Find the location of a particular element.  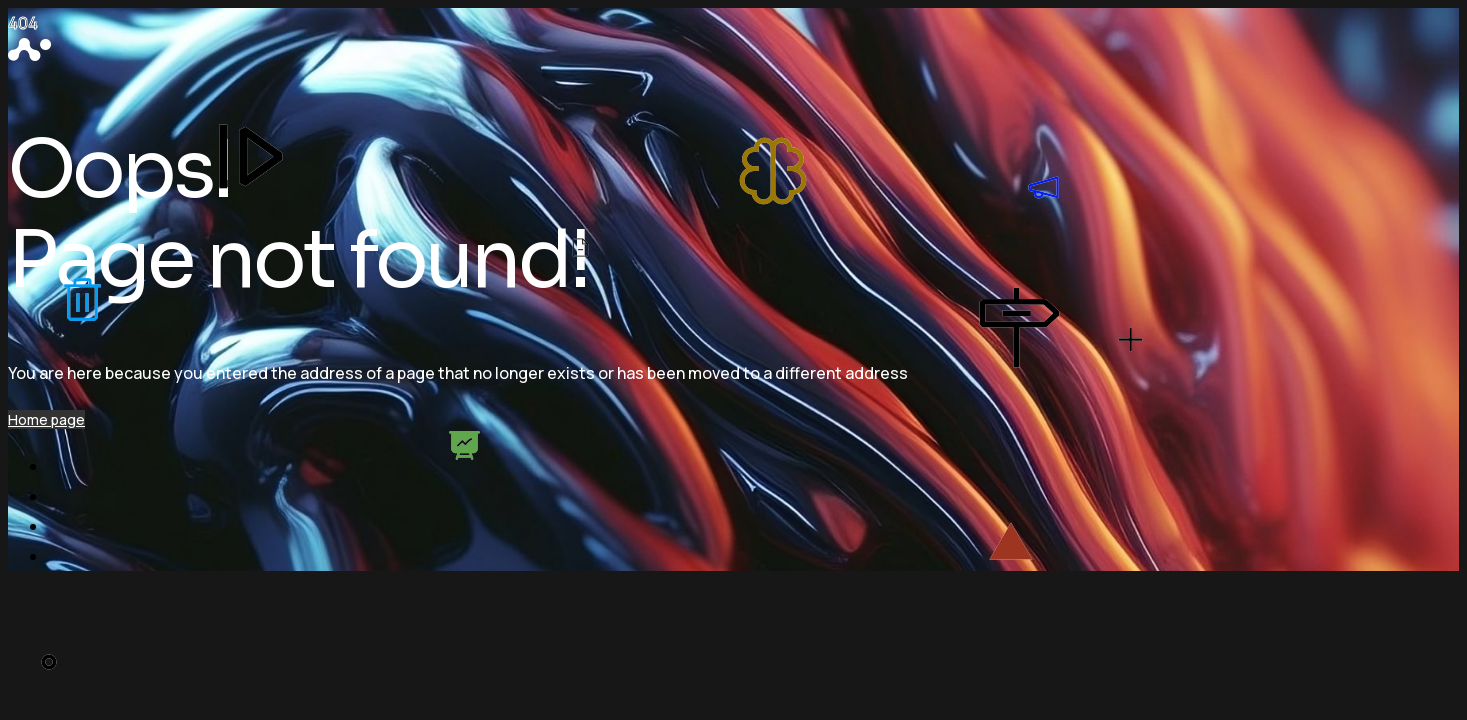

make an announcement or broadcast is located at coordinates (1043, 187).